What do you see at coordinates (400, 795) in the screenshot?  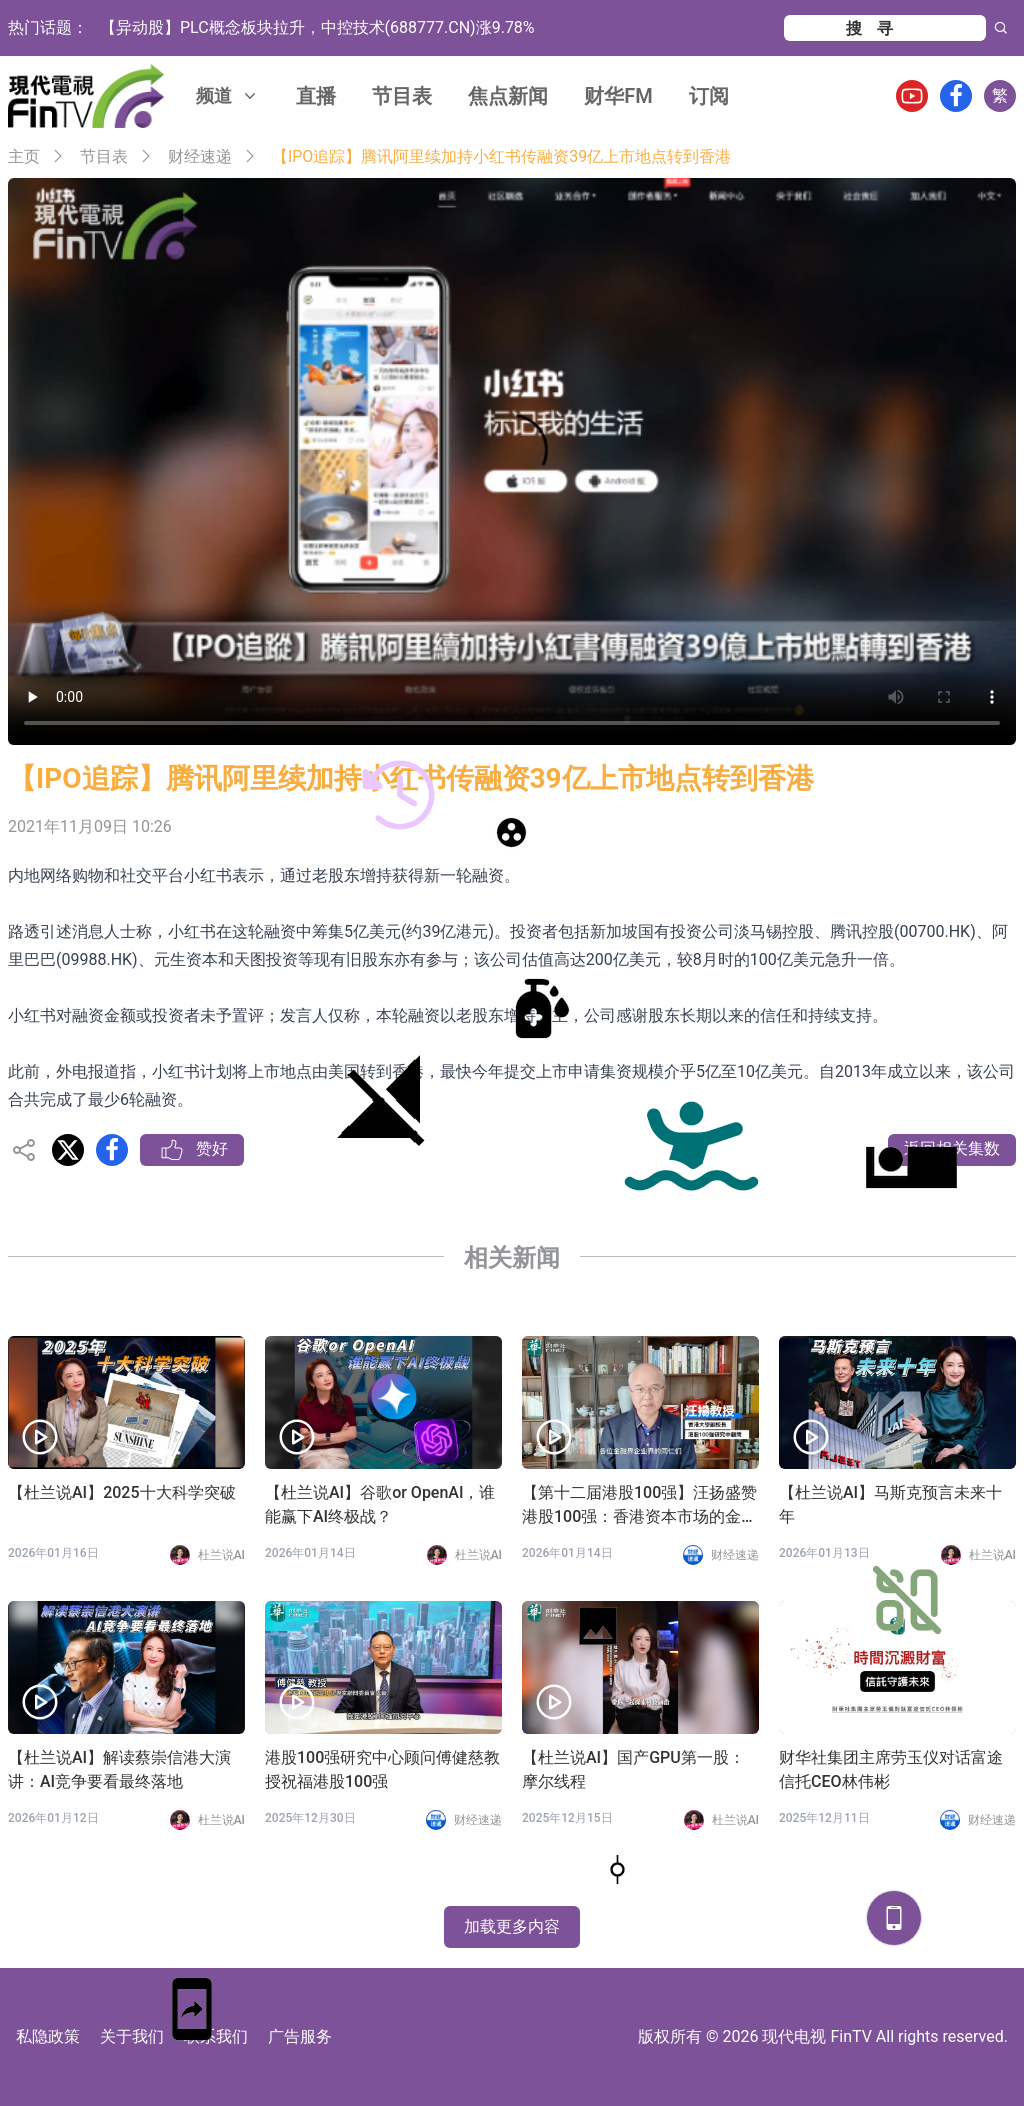 I see `view history or recent activity` at bounding box center [400, 795].